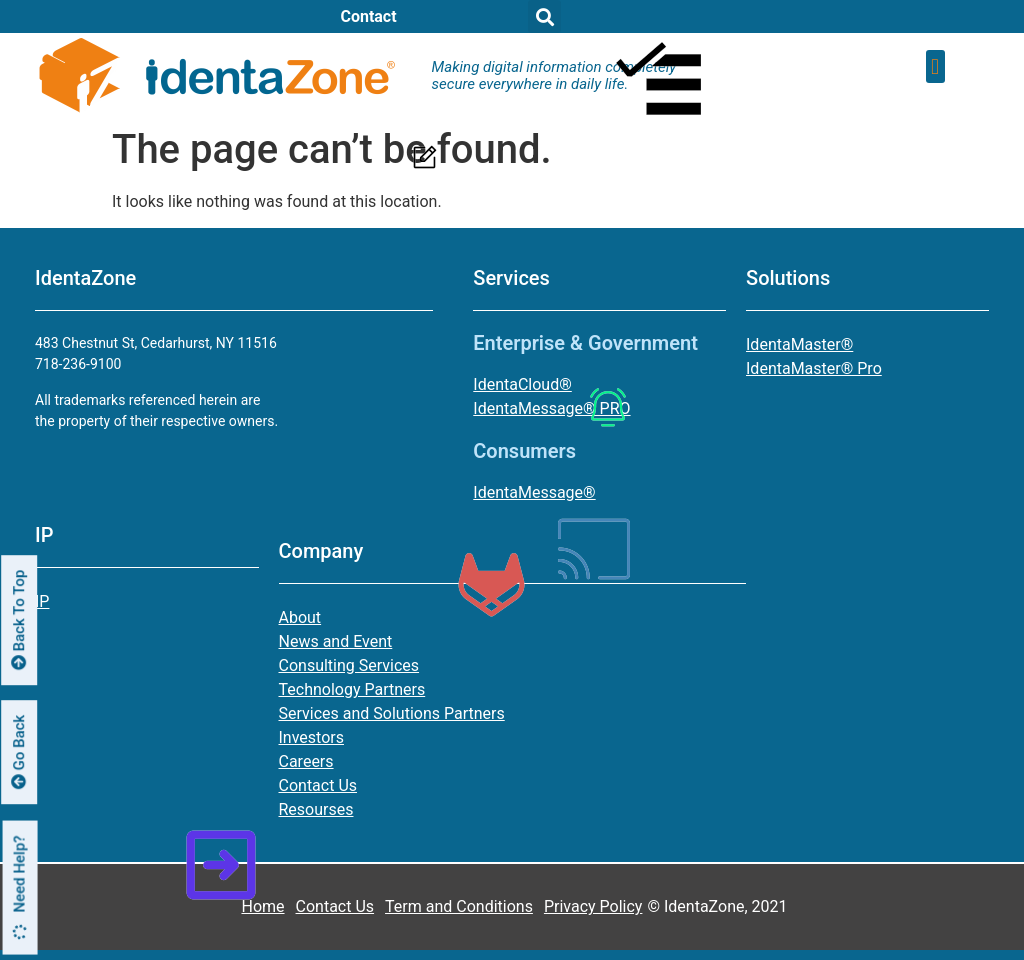 This screenshot has width=1024, height=960. I want to click on navigate to the next screen or step, so click(221, 865).